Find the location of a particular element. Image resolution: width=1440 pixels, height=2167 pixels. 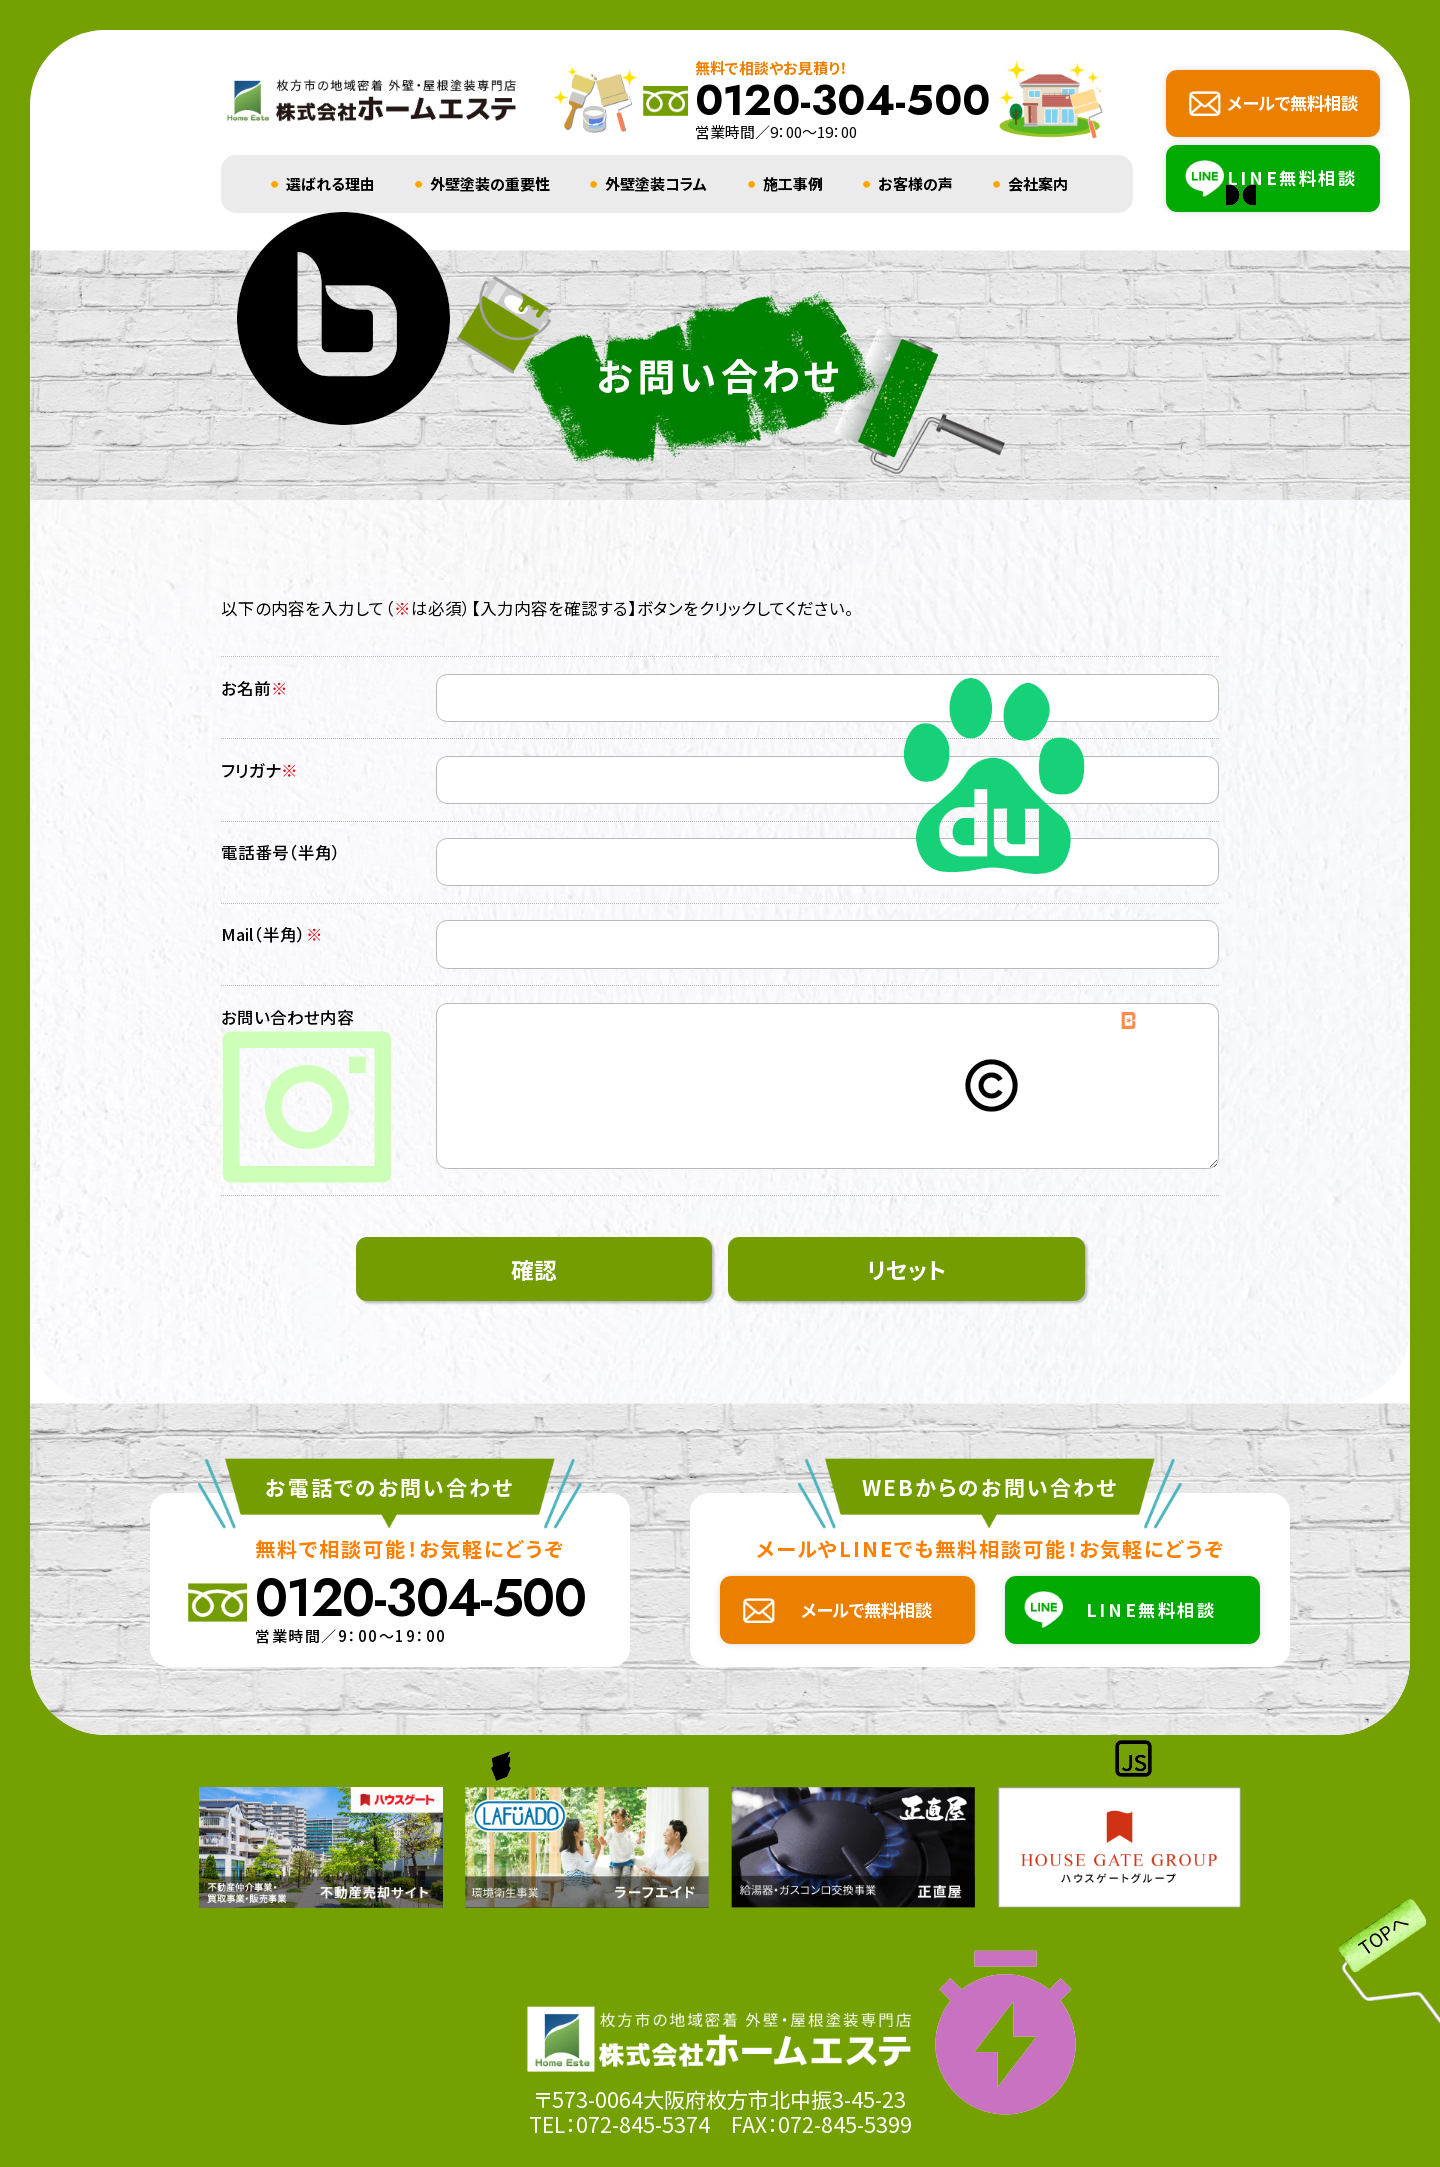

indicates dolby audio or surround sound support is located at coordinates (1241, 195).